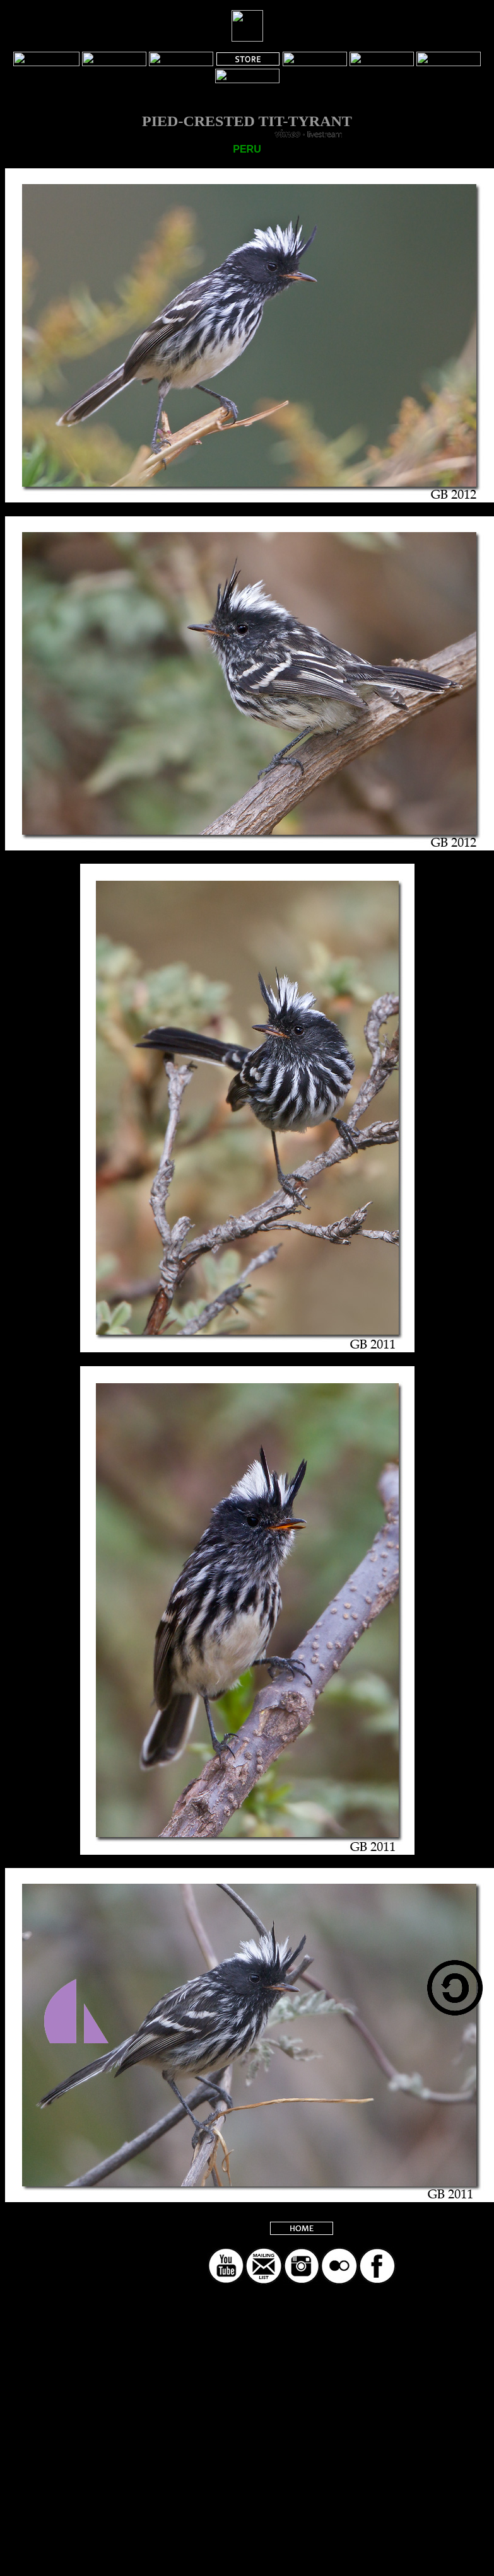  What do you see at coordinates (308, 133) in the screenshot?
I see `open vimeo livestream app` at bounding box center [308, 133].